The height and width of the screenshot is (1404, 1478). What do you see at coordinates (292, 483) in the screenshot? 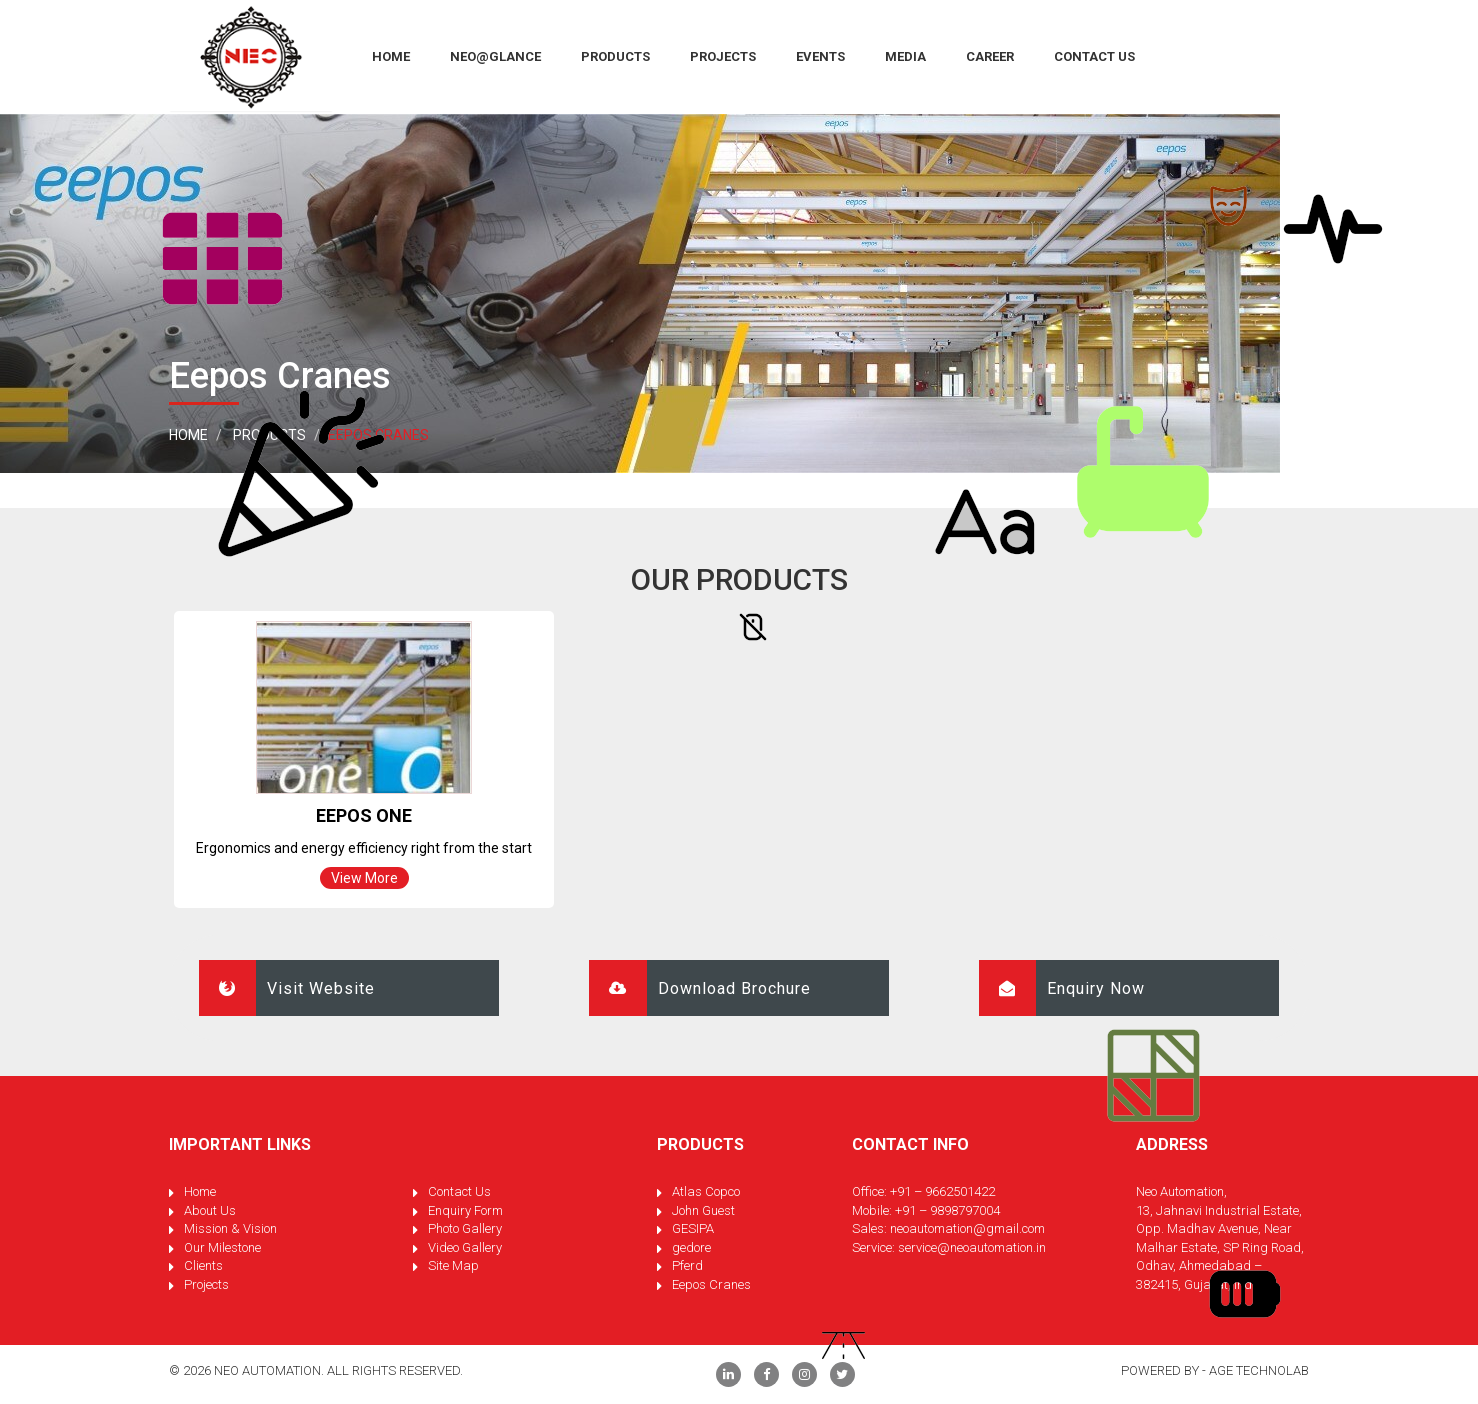
I see `celebrate a completed milestone or achievement` at bounding box center [292, 483].